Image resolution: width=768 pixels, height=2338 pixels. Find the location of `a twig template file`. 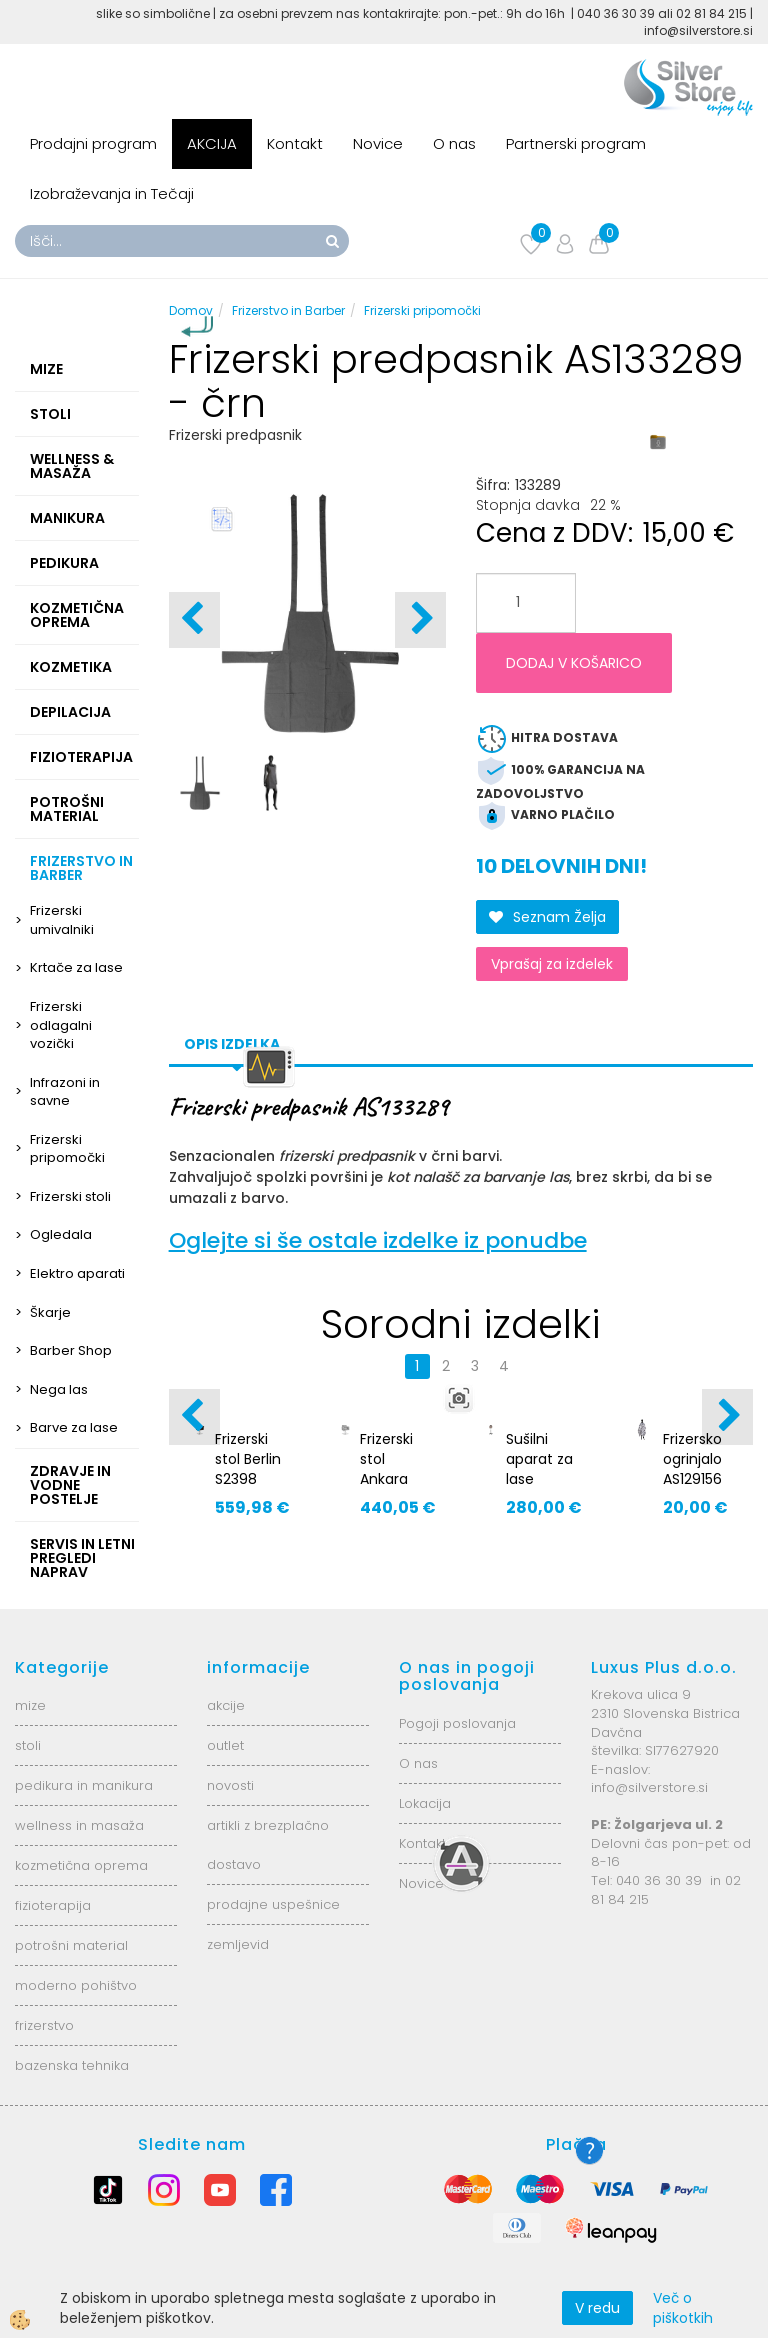

a twig template file is located at coordinates (222, 519).